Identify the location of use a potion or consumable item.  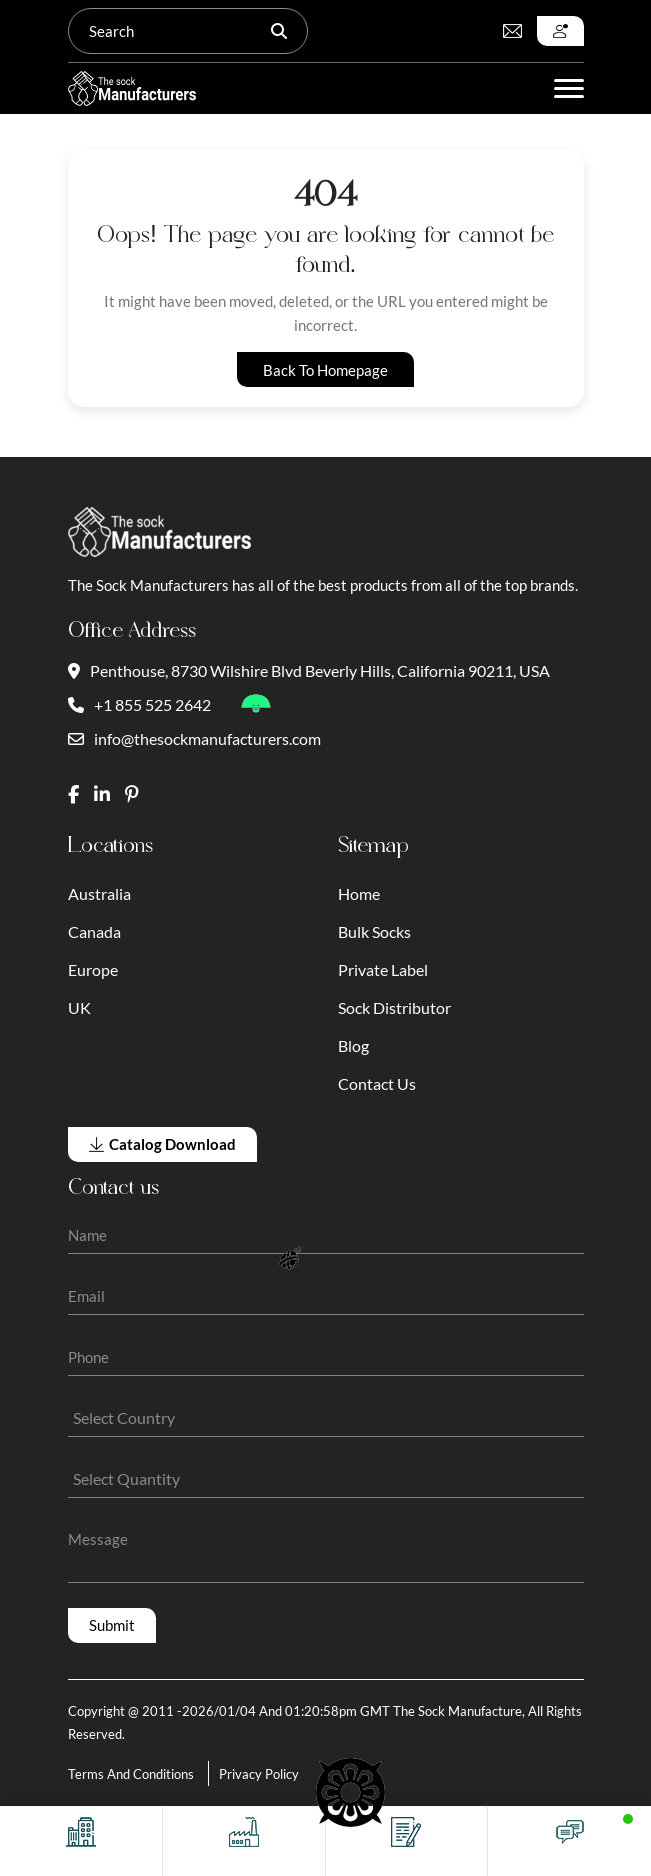
(291, 1258).